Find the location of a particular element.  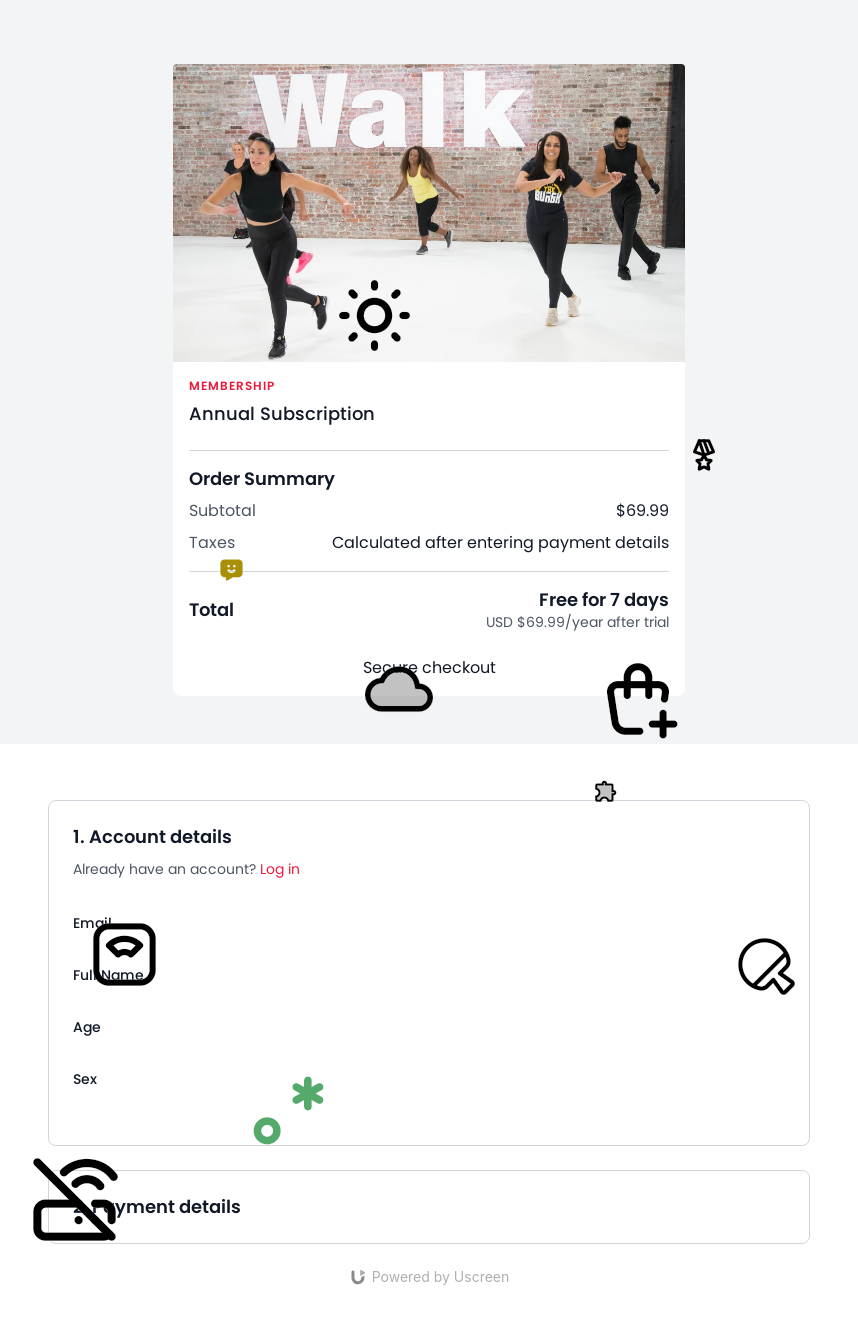

view weight or measurement data is located at coordinates (124, 954).